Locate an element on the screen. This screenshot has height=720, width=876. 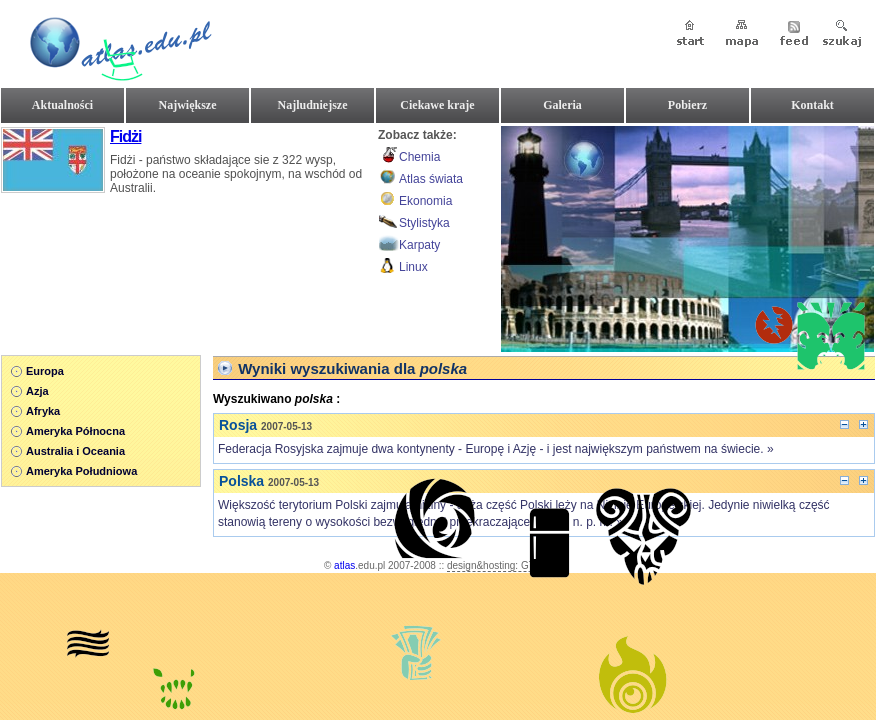
indicates corrupted or damaged disc media is located at coordinates (774, 325).